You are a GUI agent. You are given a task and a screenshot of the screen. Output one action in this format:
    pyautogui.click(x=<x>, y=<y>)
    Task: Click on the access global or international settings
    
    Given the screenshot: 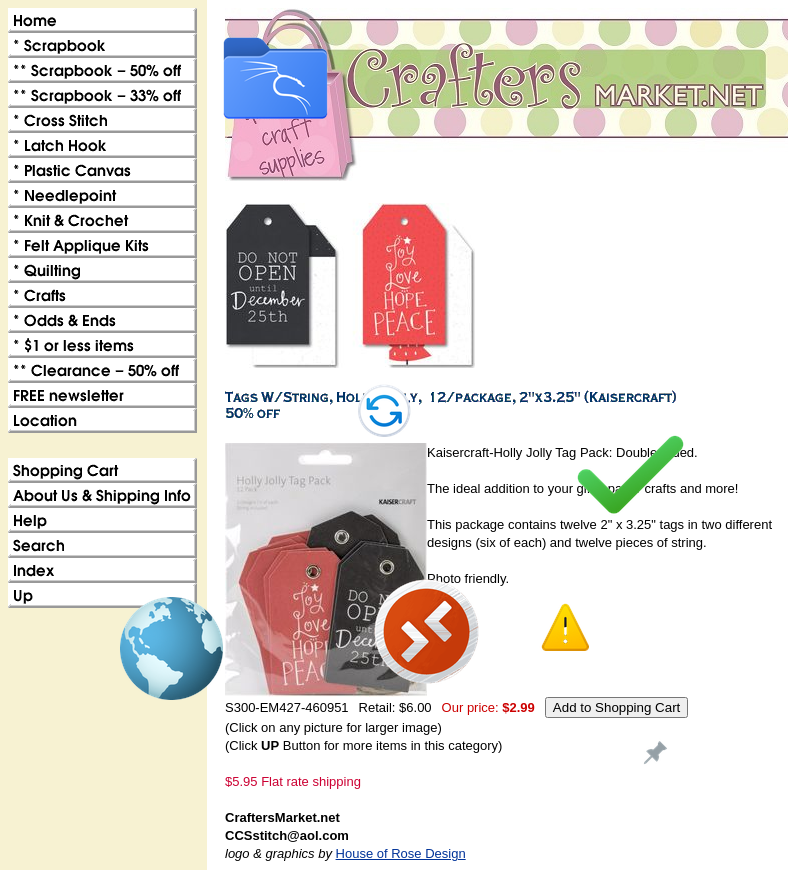 What is the action you would take?
    pyautogui.click(x=171, y=648)
    